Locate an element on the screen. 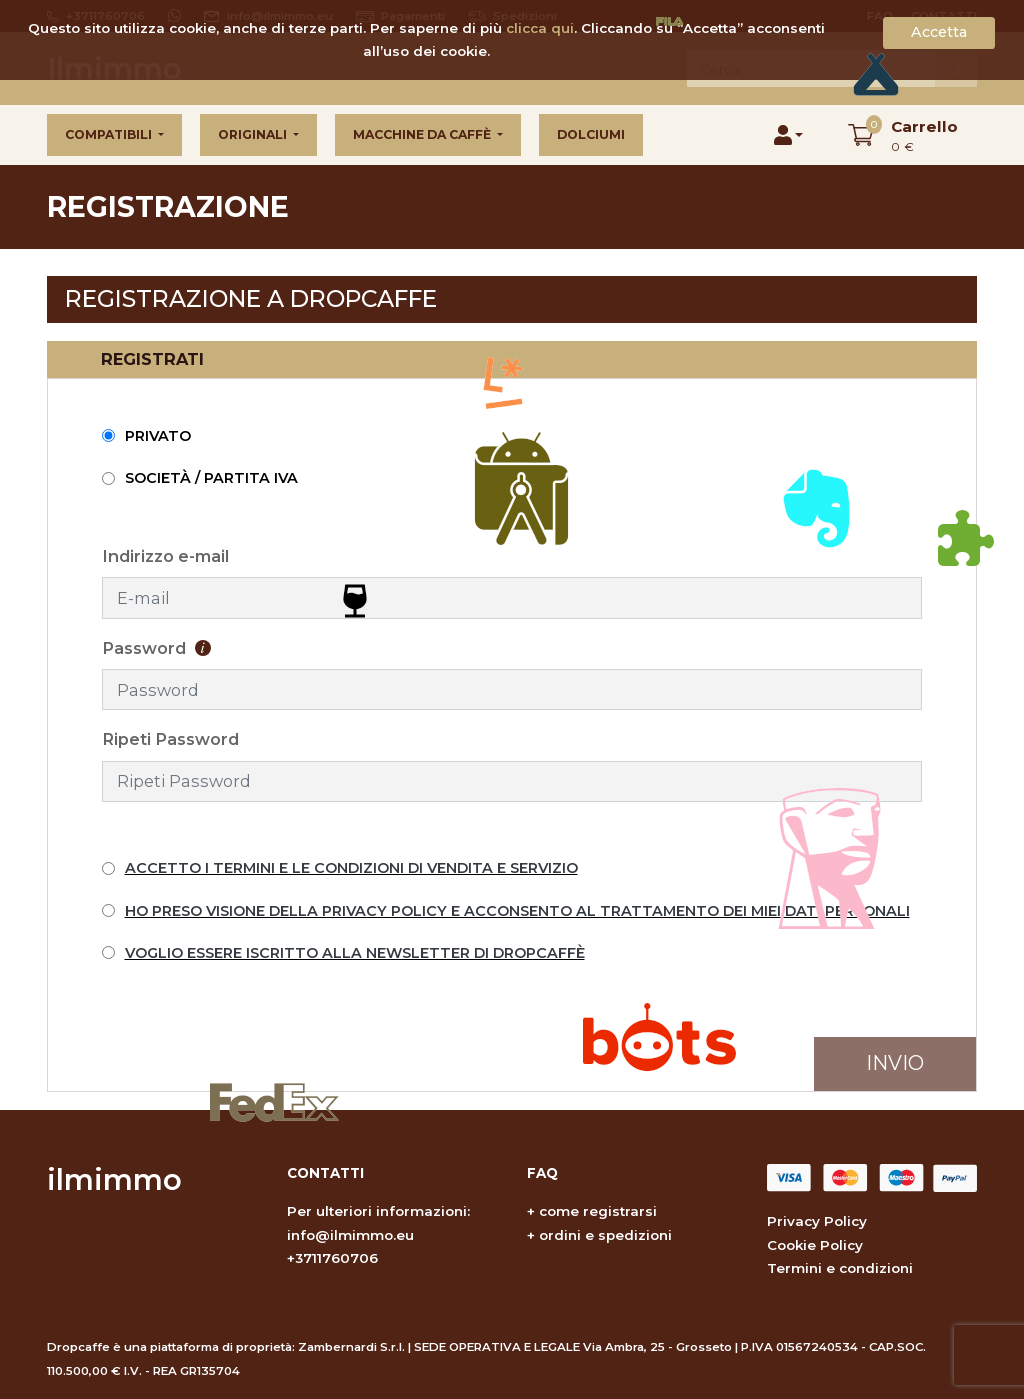 The width and height of the screenshot is (1024, 1399). find nearby campgrounds or camping sites is located at coordinates (876, 76).